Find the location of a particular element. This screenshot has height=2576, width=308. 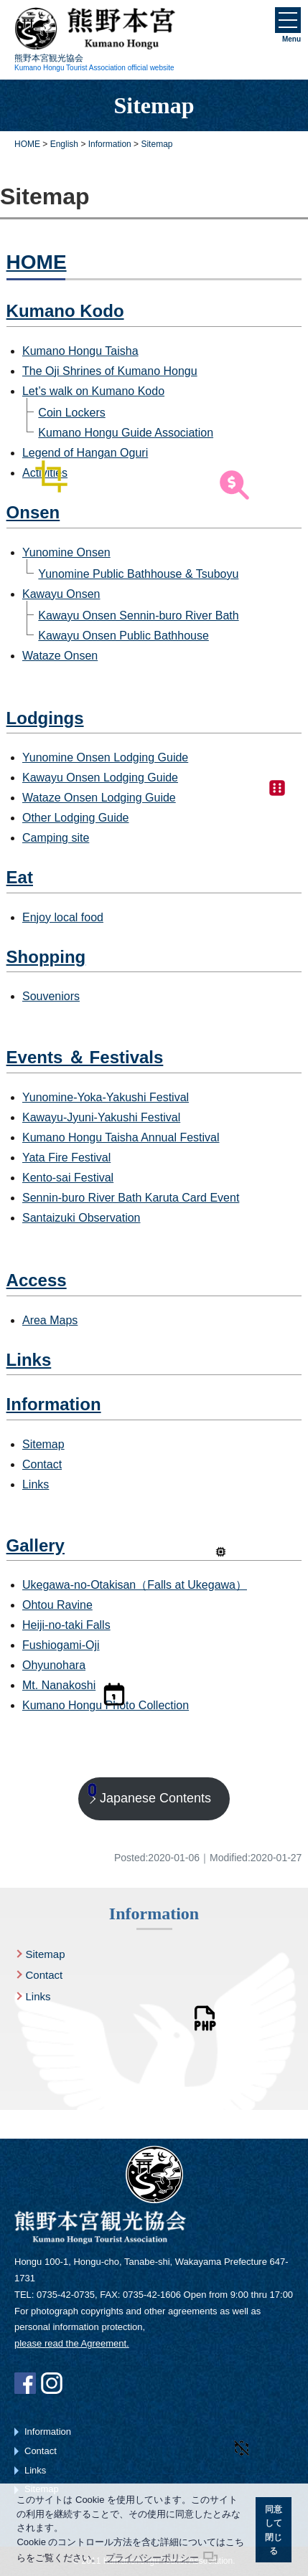

indicates a lowercase letter "o" for text formatting is located at coordinates (92, 1790).